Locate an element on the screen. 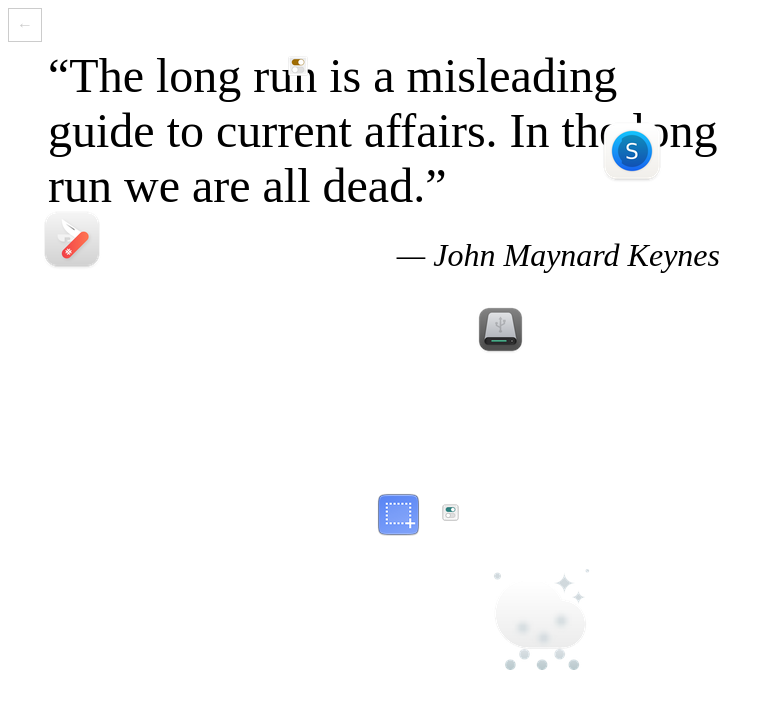  open desktop preferences or settings is located at coordinates (298, 66).